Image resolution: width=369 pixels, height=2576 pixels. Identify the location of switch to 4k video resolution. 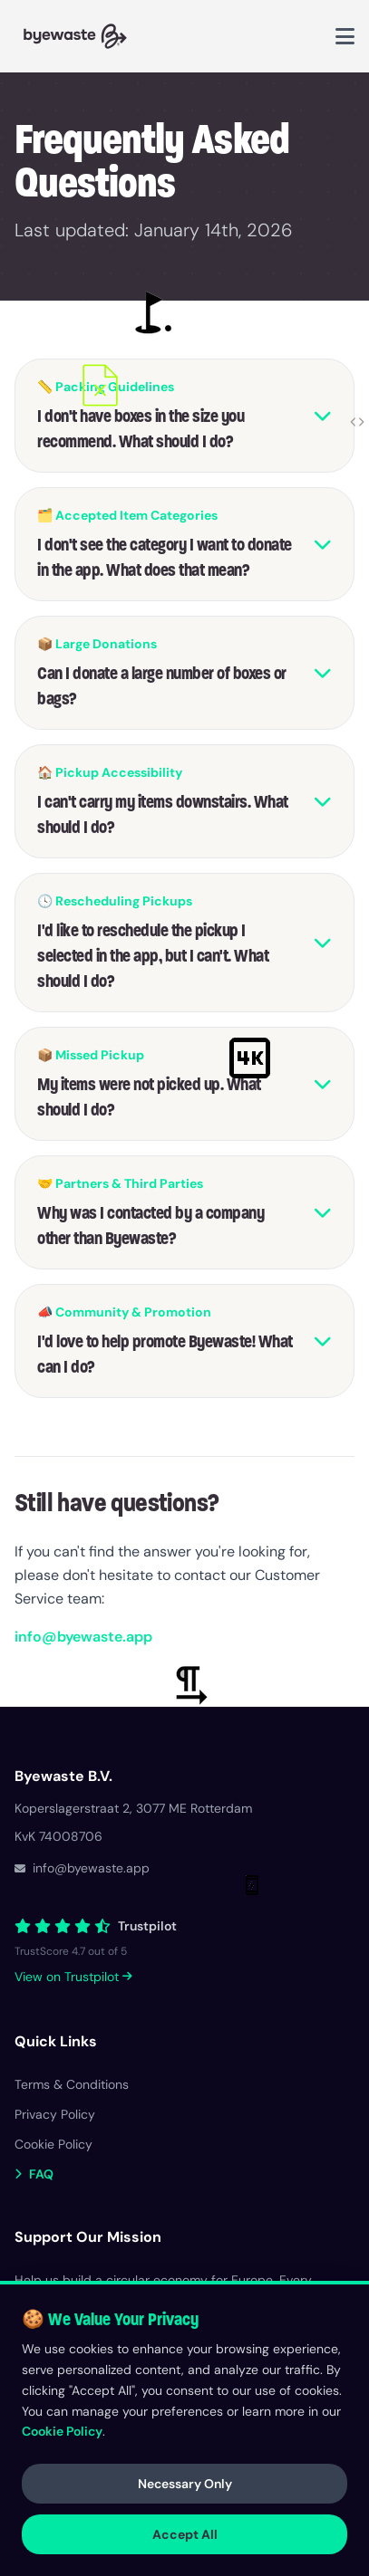
(249, 1058).